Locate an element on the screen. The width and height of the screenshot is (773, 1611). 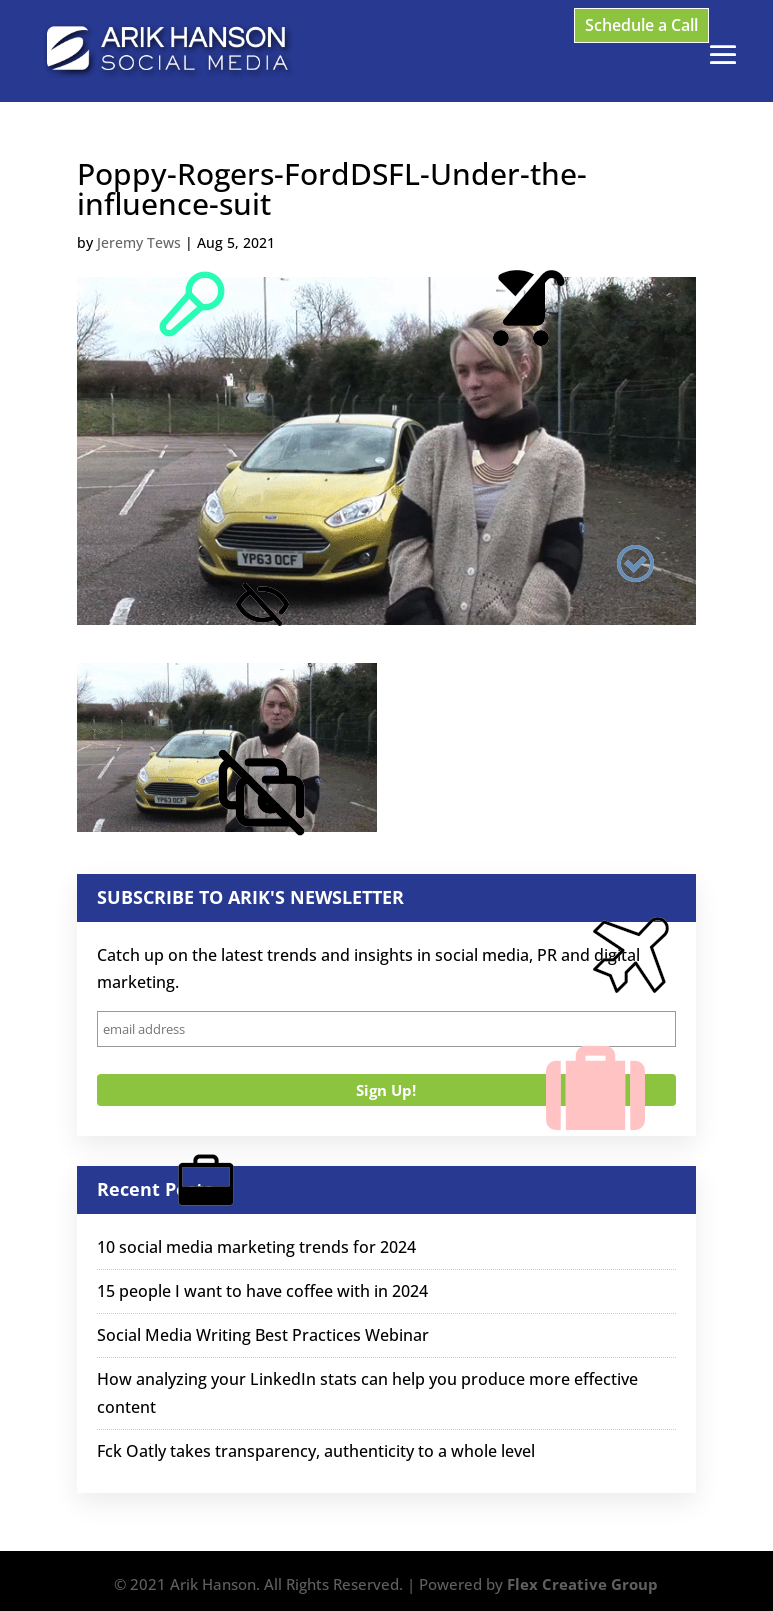
indicates payment is unavailable or disabled is located at coordinates (261, 792).